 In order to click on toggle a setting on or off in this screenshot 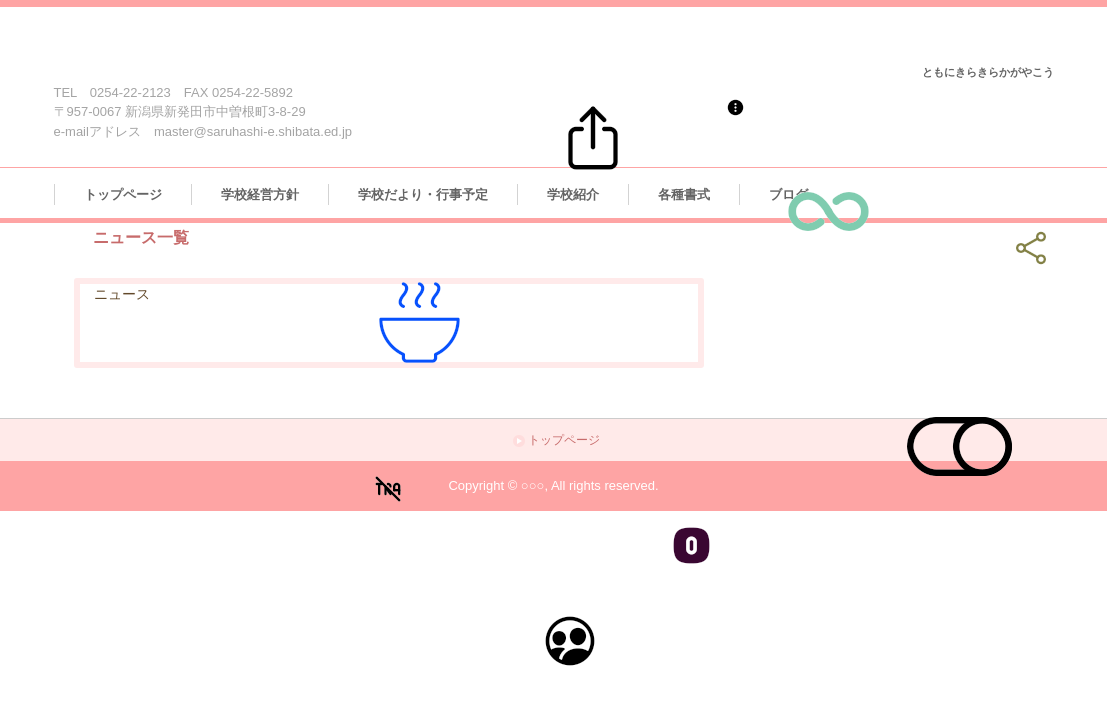, I will do `click(959, 446)`.